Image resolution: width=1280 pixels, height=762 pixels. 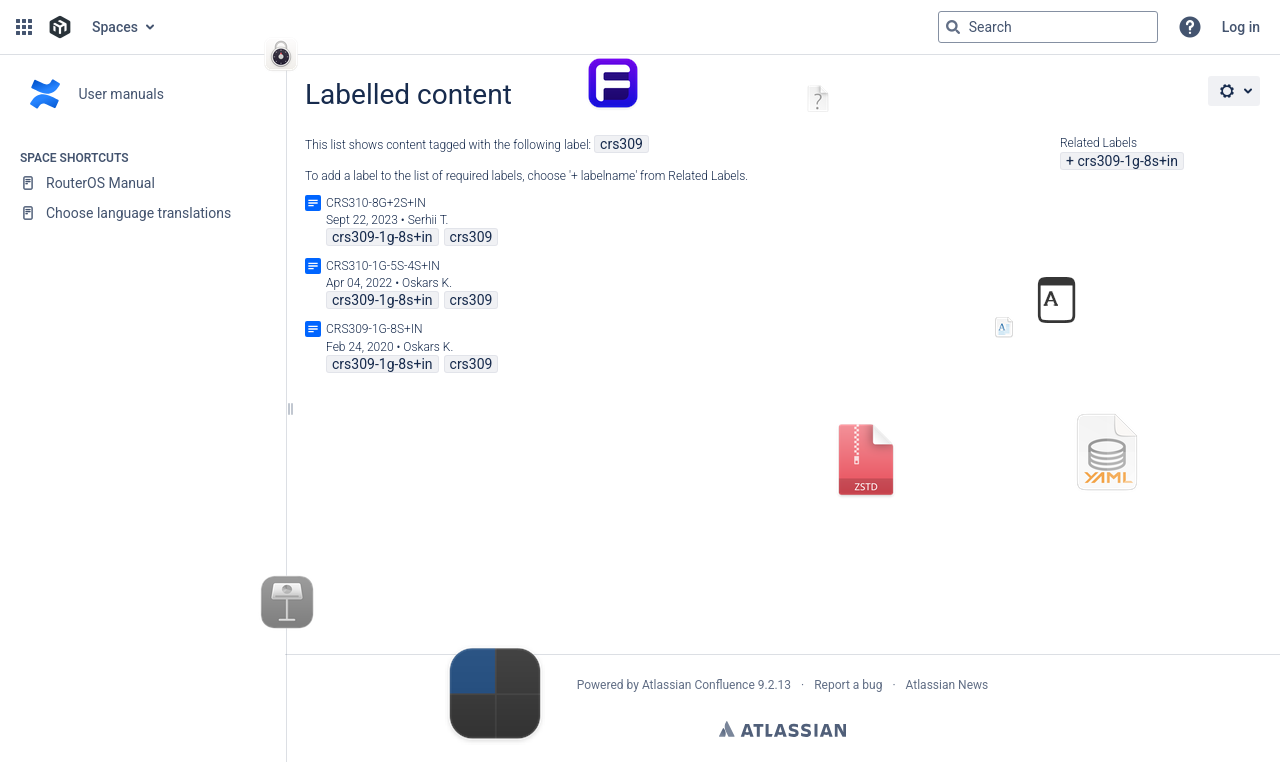 I want to click on open floorp browser, so click(x=613, y=83).